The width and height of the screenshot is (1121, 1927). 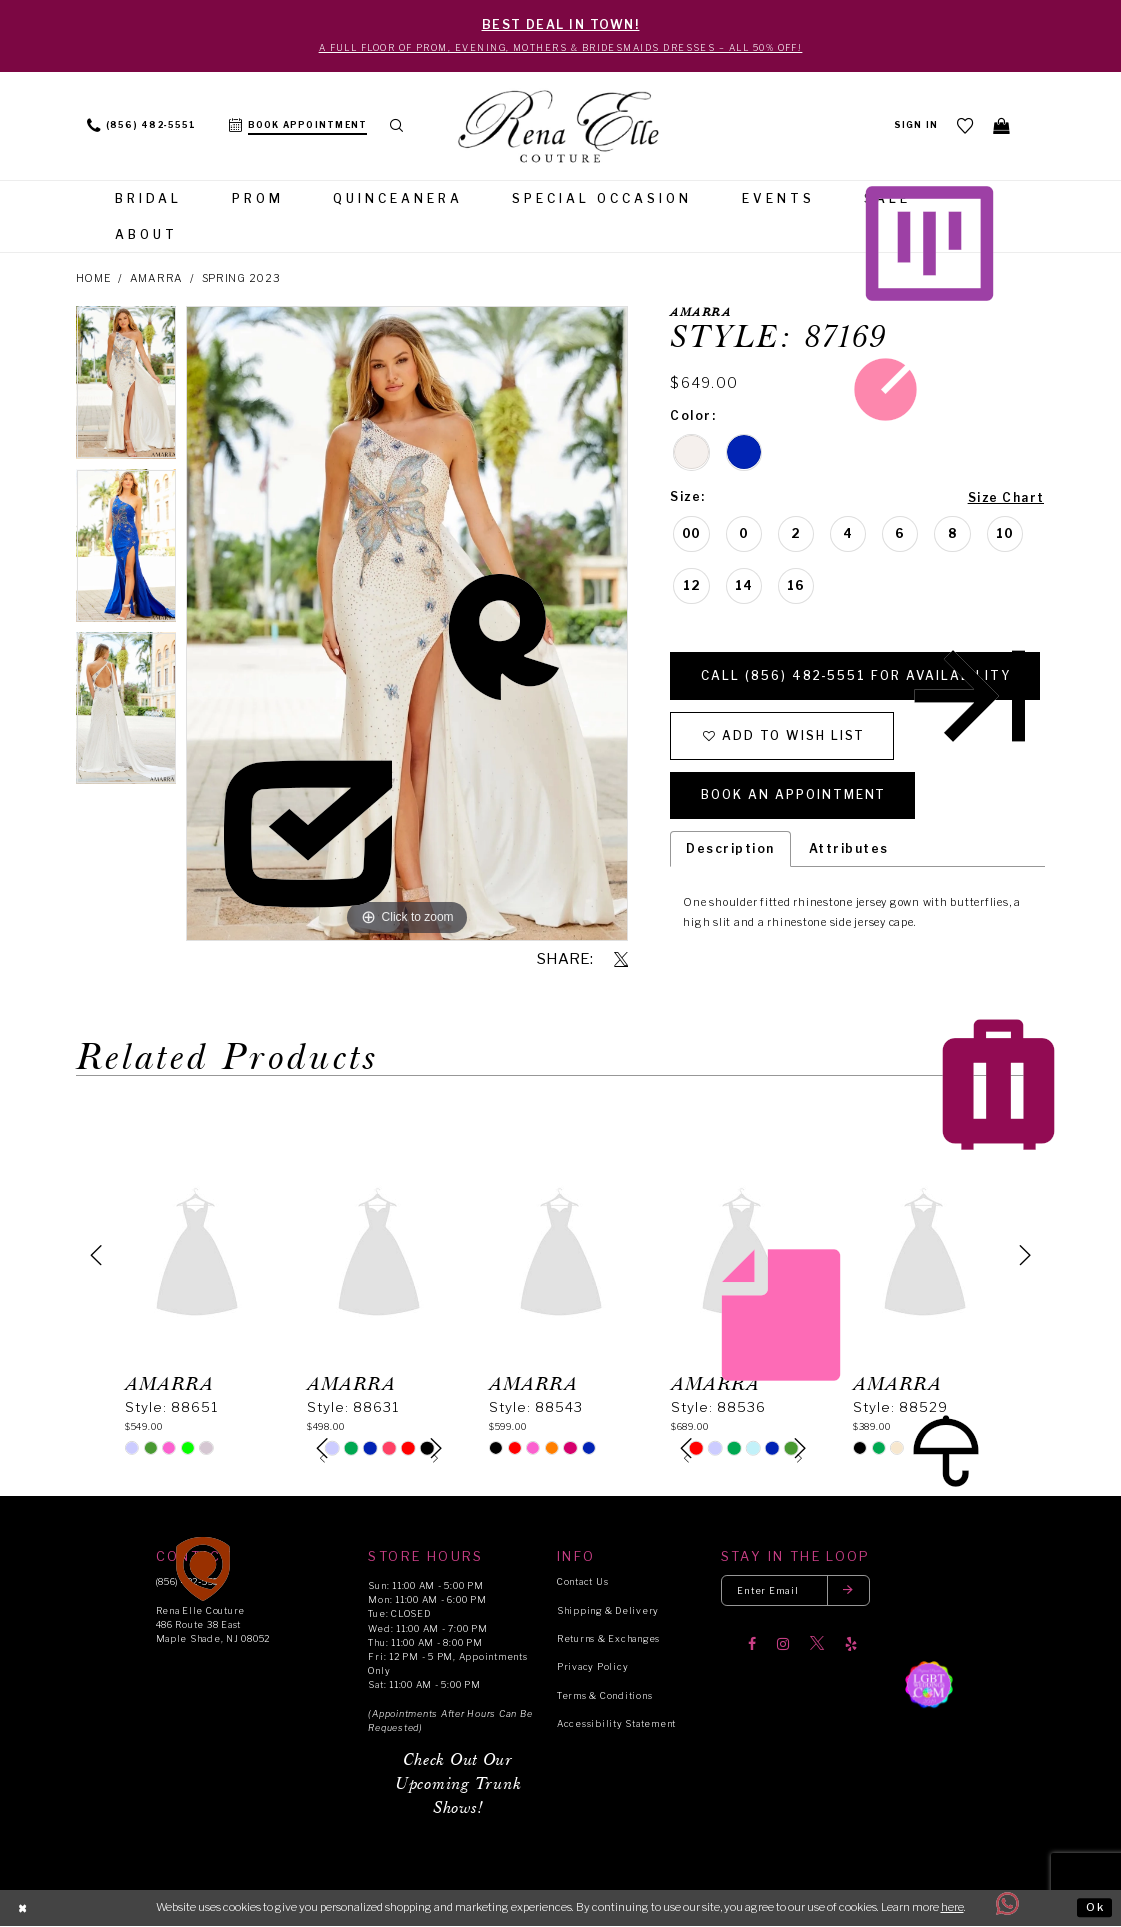 I want to click on view weather forecast or rain conditions, so click(x=946, y=1451).